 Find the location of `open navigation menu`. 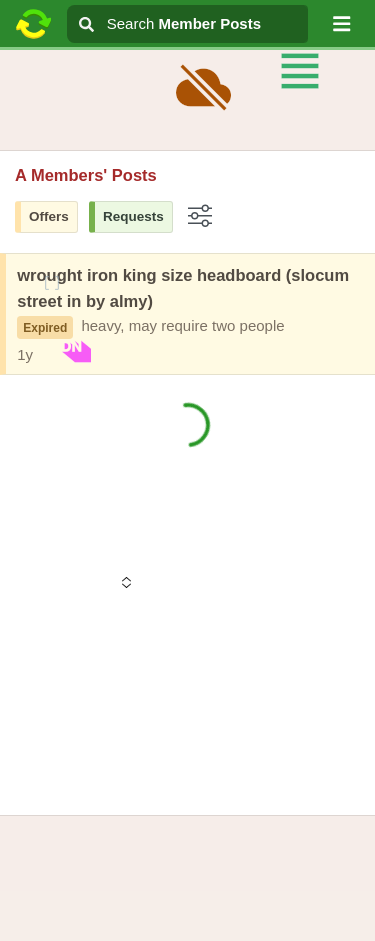

open navigation menu is located at coordinates (300, 71).